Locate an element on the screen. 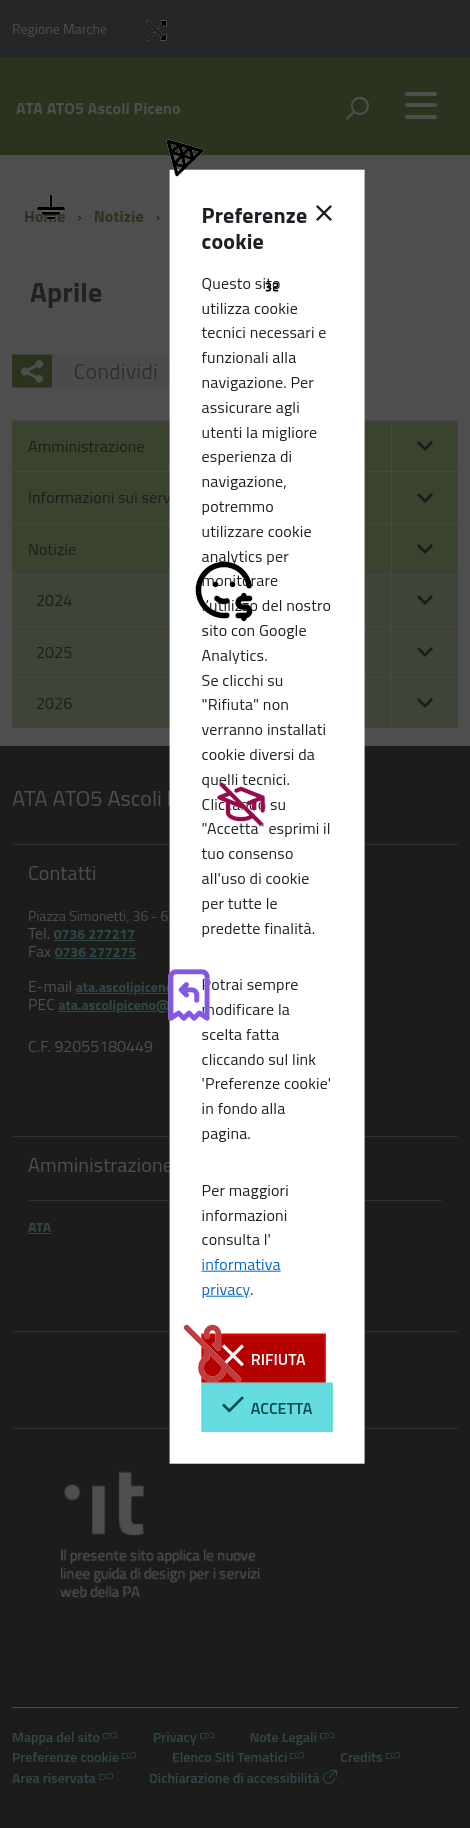  temperature monitoring disabled is located at coordinates (212, 1353).